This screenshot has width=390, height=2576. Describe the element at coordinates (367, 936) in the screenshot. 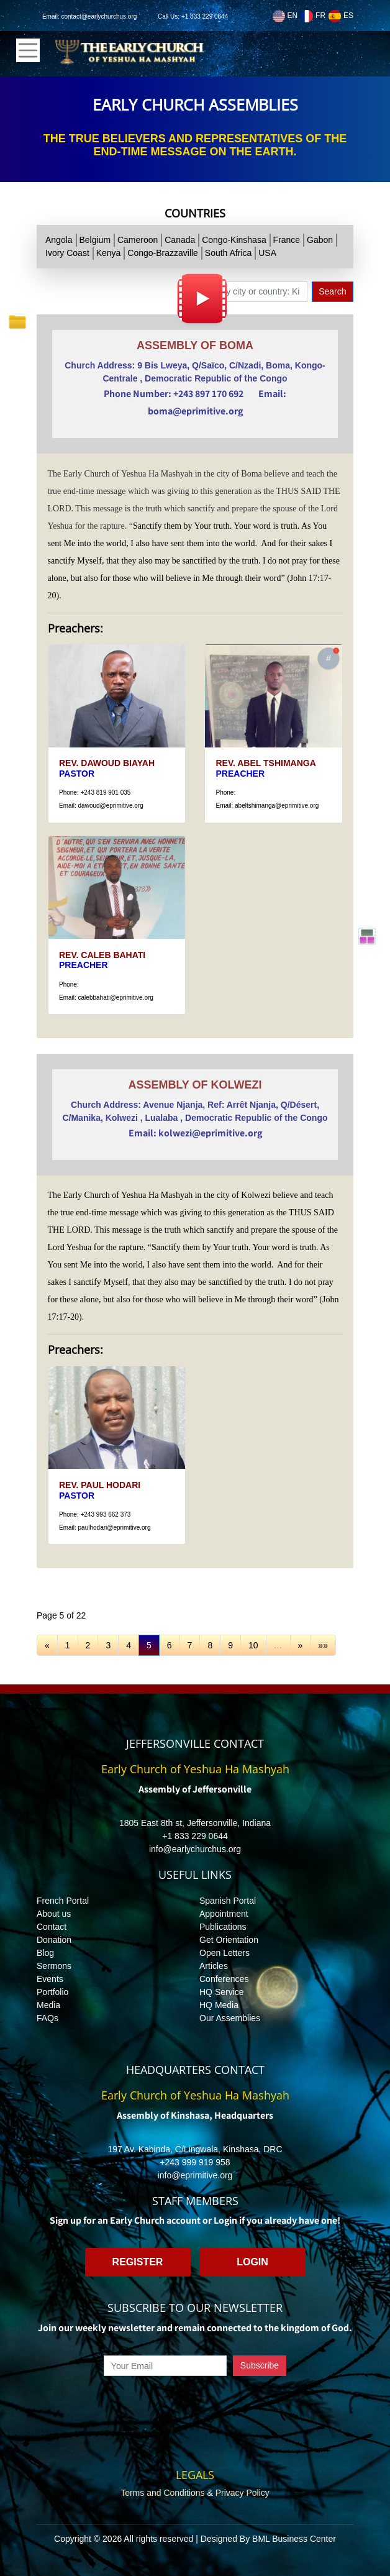

I see `select all items in the current view` at that location.